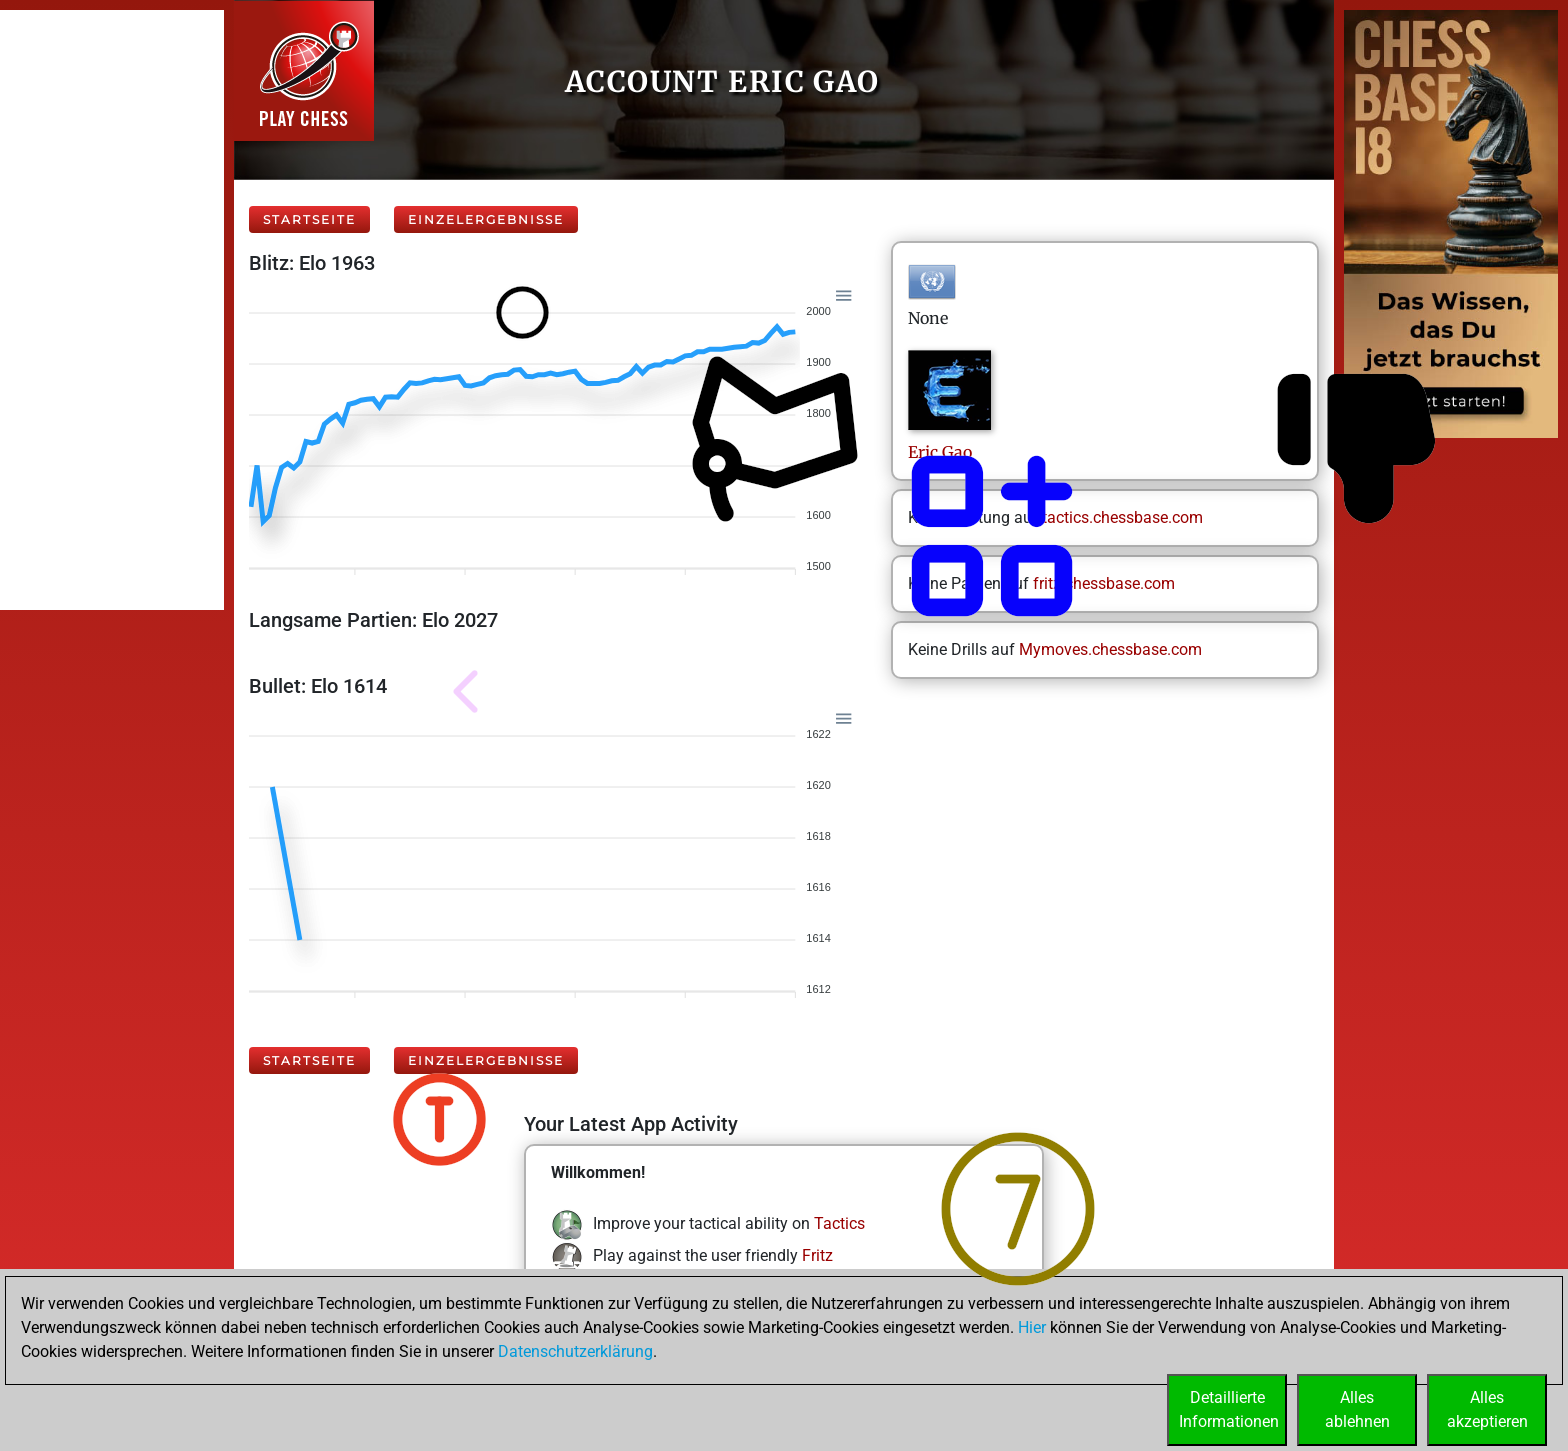 The width and height of the screenshot is (1568, 1451). I want to click on open app drawer or menu, so click(992, 536).